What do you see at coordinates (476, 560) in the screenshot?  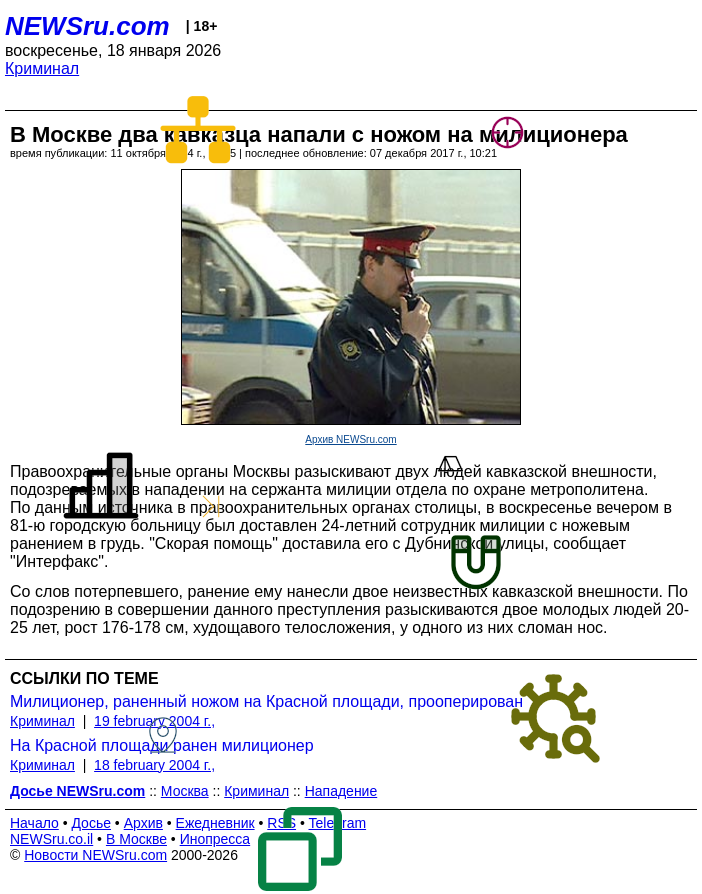 I see `activate magnetic snap or alignment tool` at bounding box center [476, 560].